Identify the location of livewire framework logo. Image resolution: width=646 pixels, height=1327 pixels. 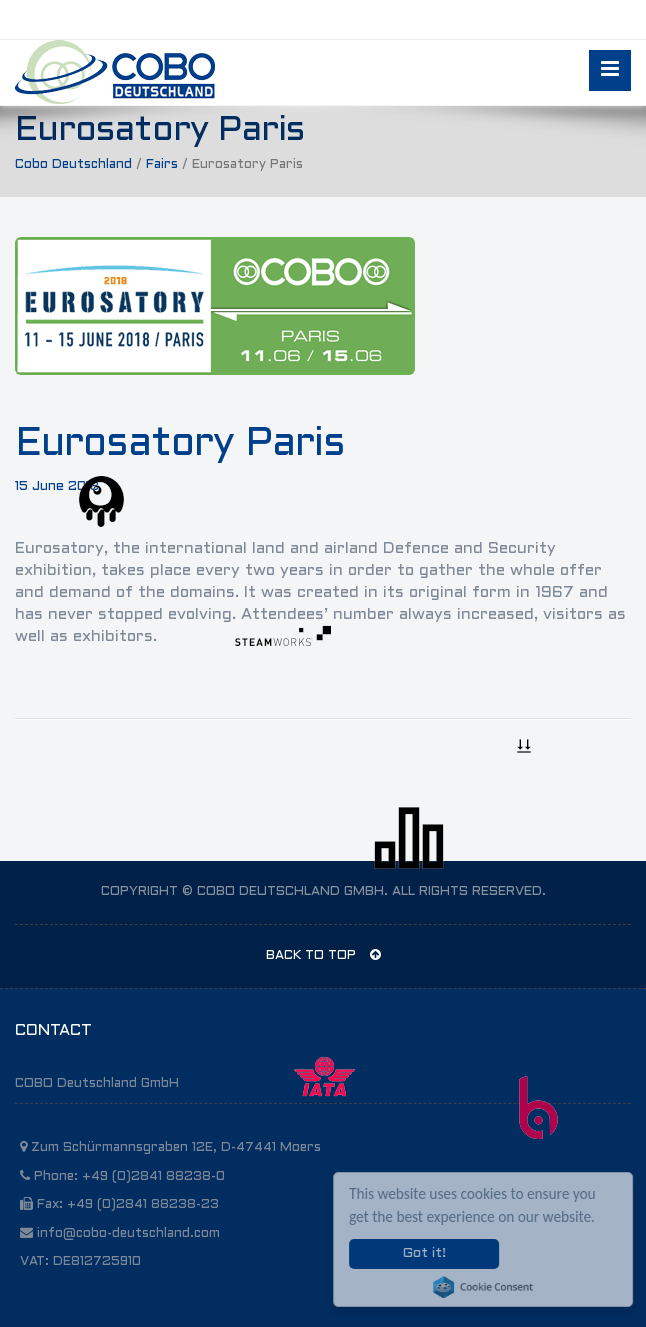
(101, 501).